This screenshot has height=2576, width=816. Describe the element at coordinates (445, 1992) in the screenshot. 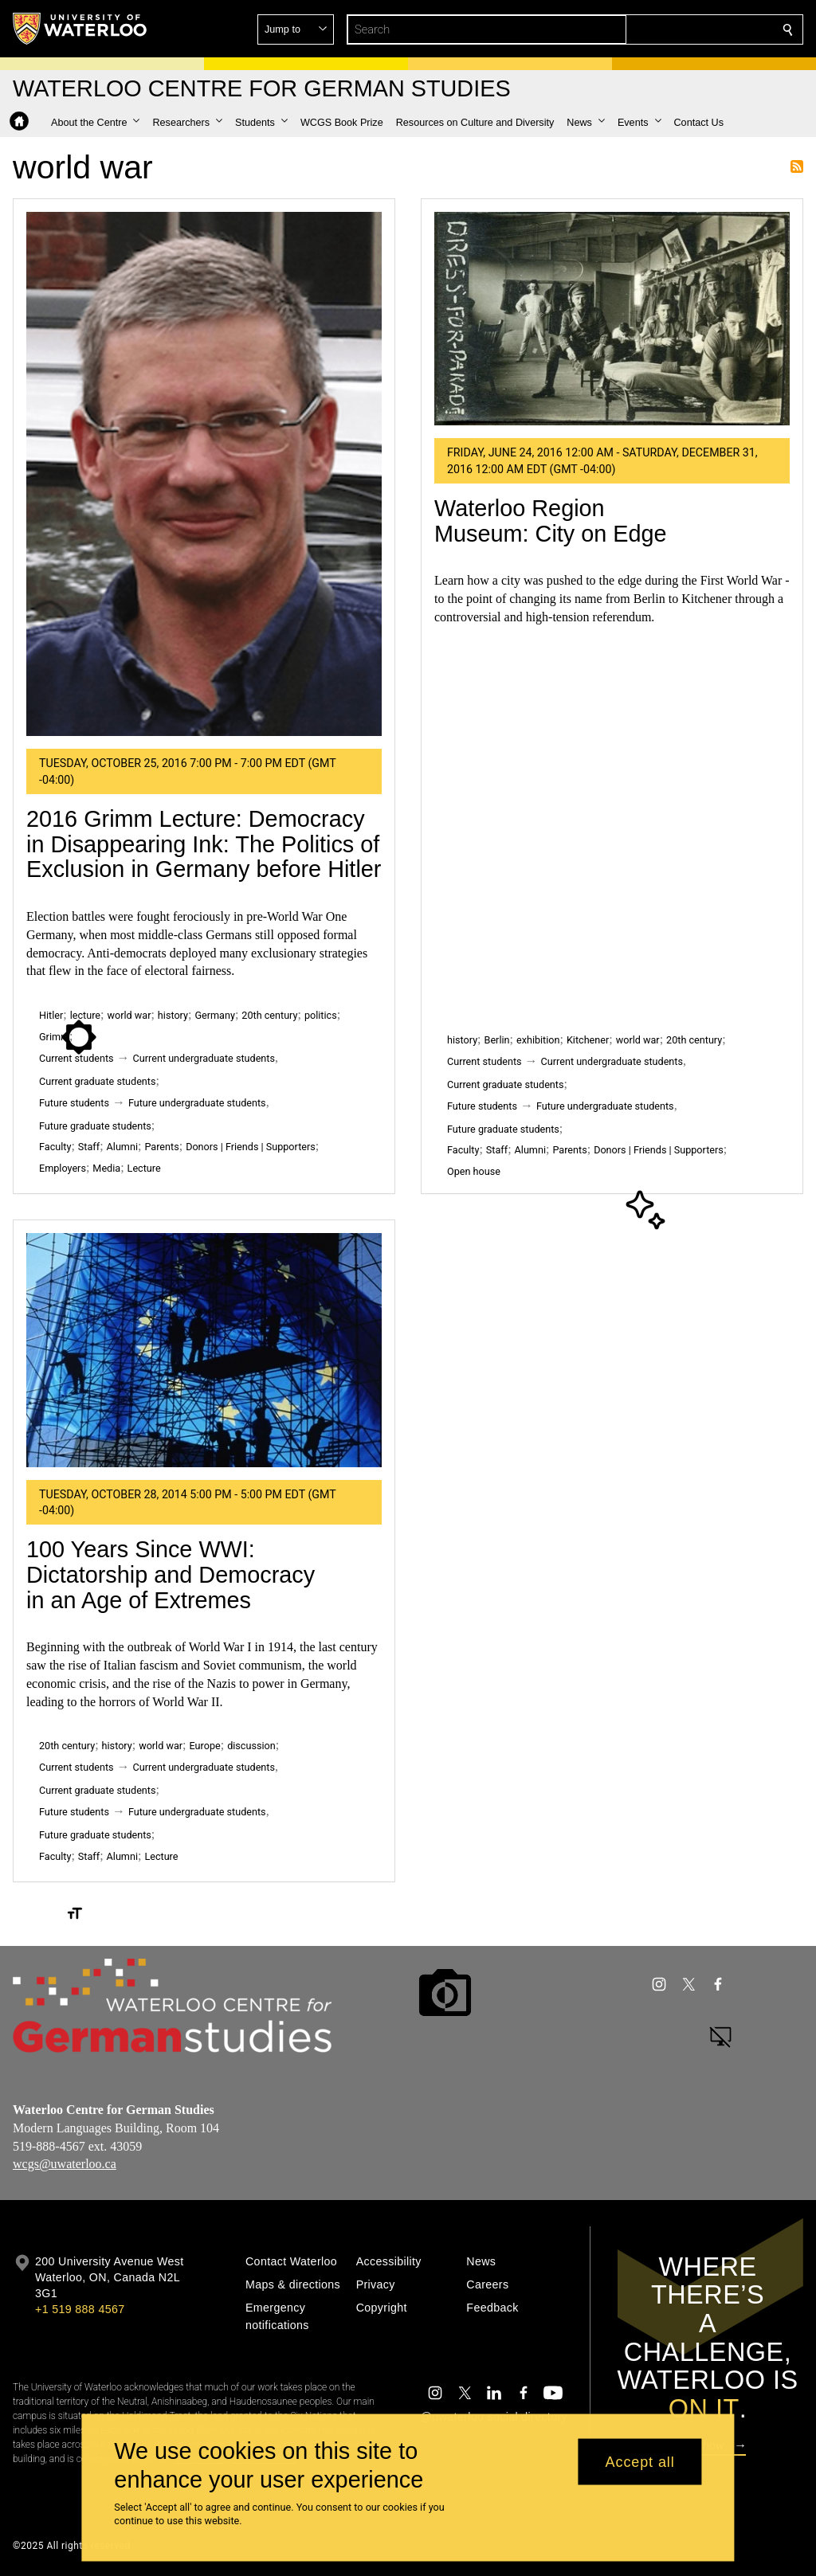

I see `apply black and white filter to photos` at that location.